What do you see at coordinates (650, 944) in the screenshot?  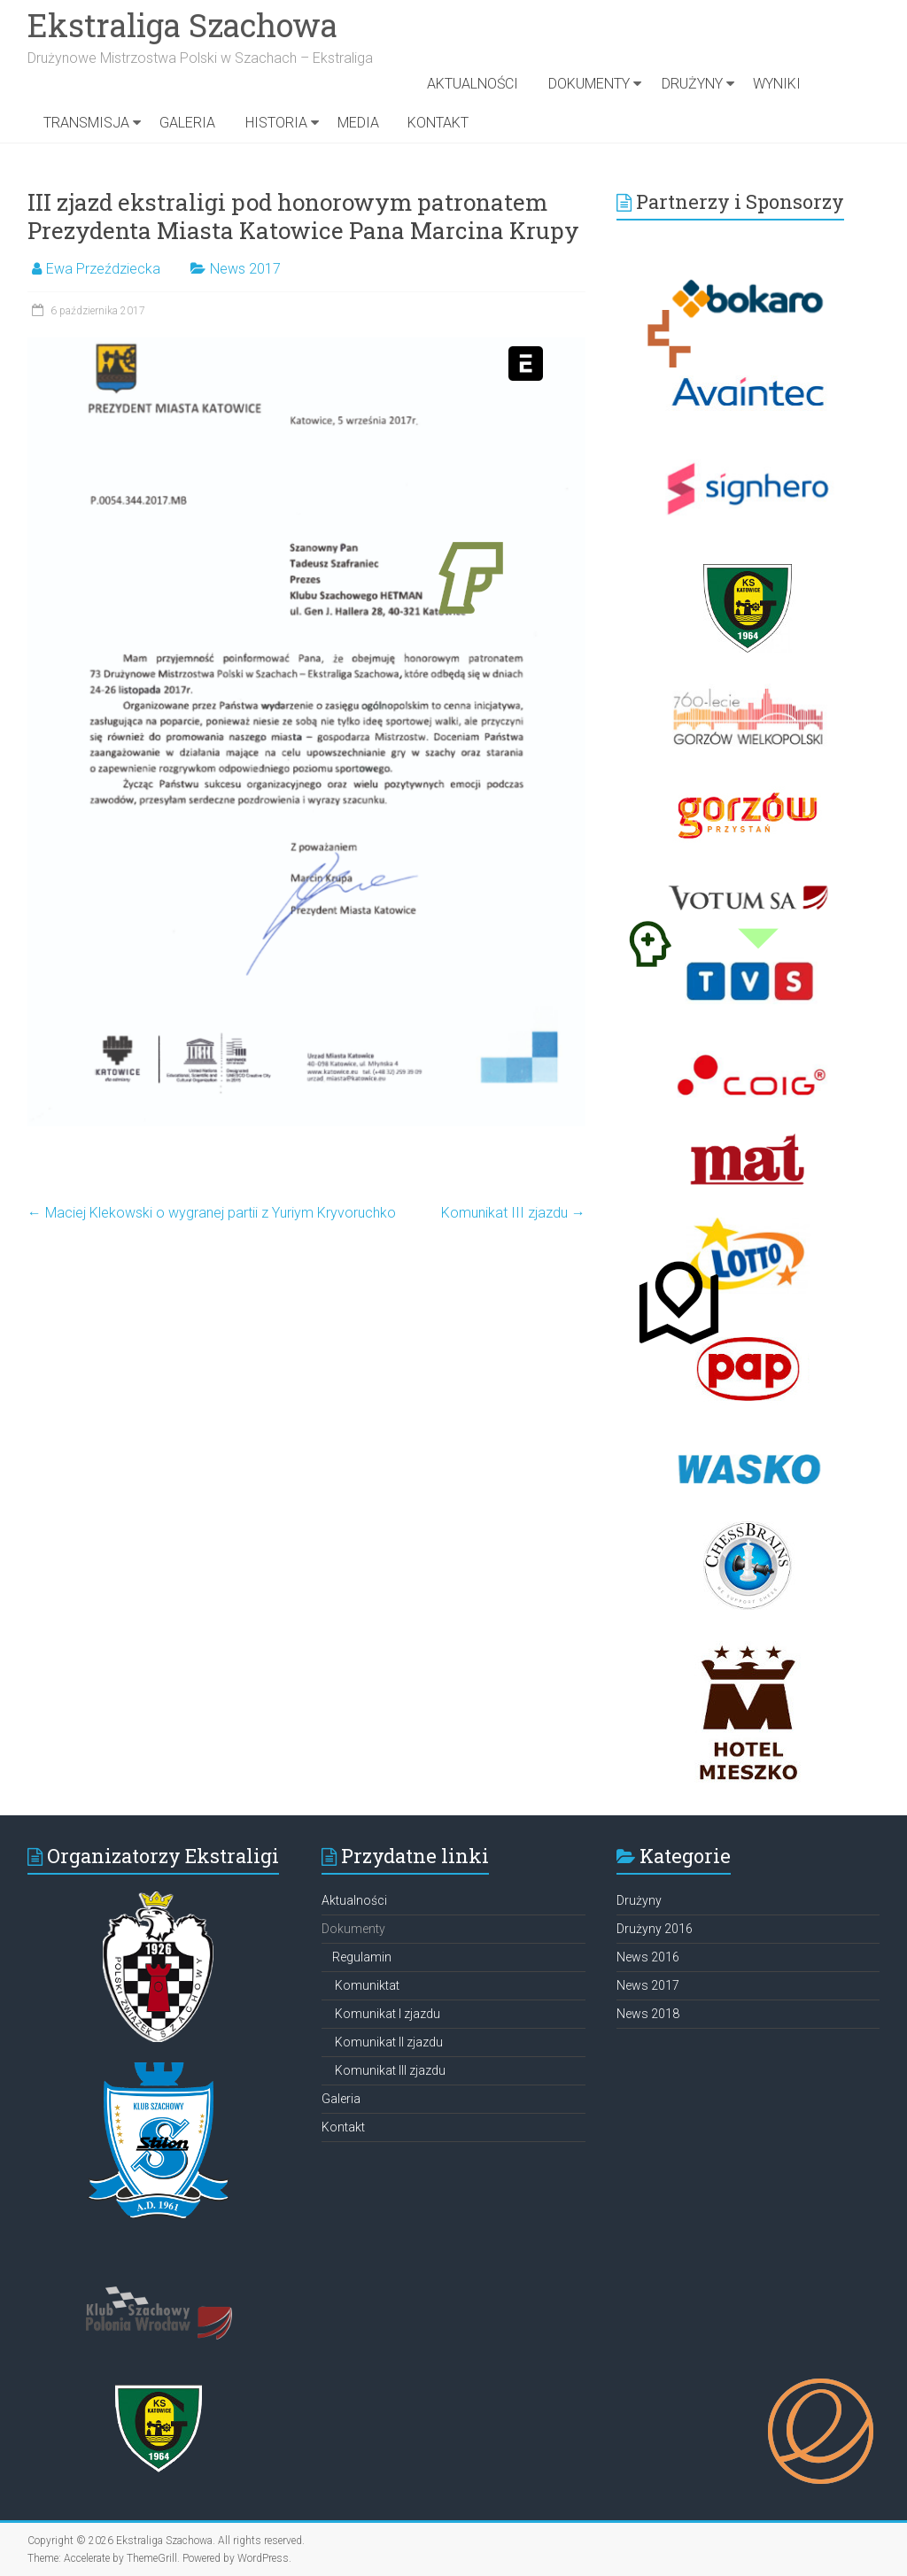 I see `access mental health resources` at bounding box center [650, 944].